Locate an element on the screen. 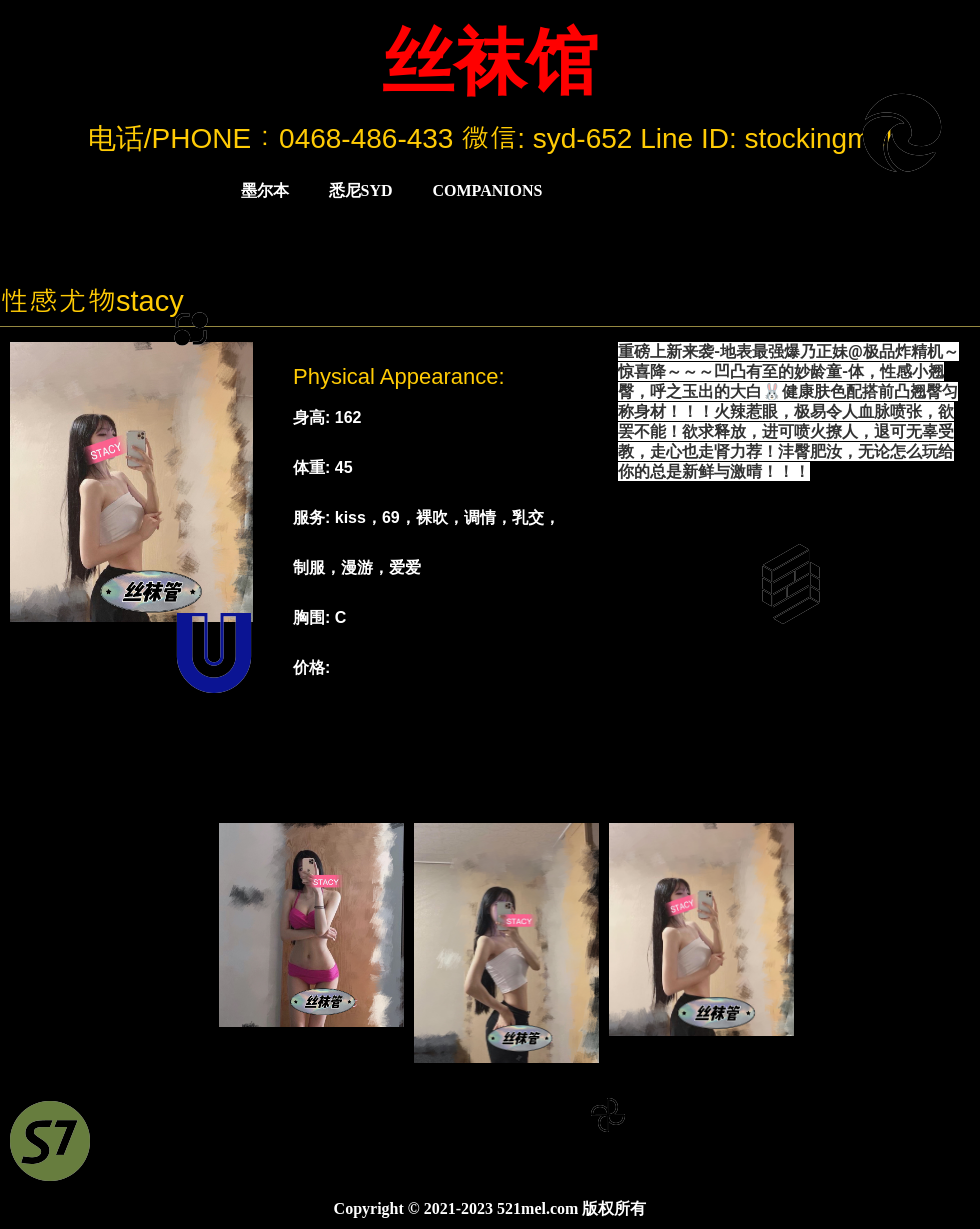  open google photos app is located at coordinates (608, 1115).